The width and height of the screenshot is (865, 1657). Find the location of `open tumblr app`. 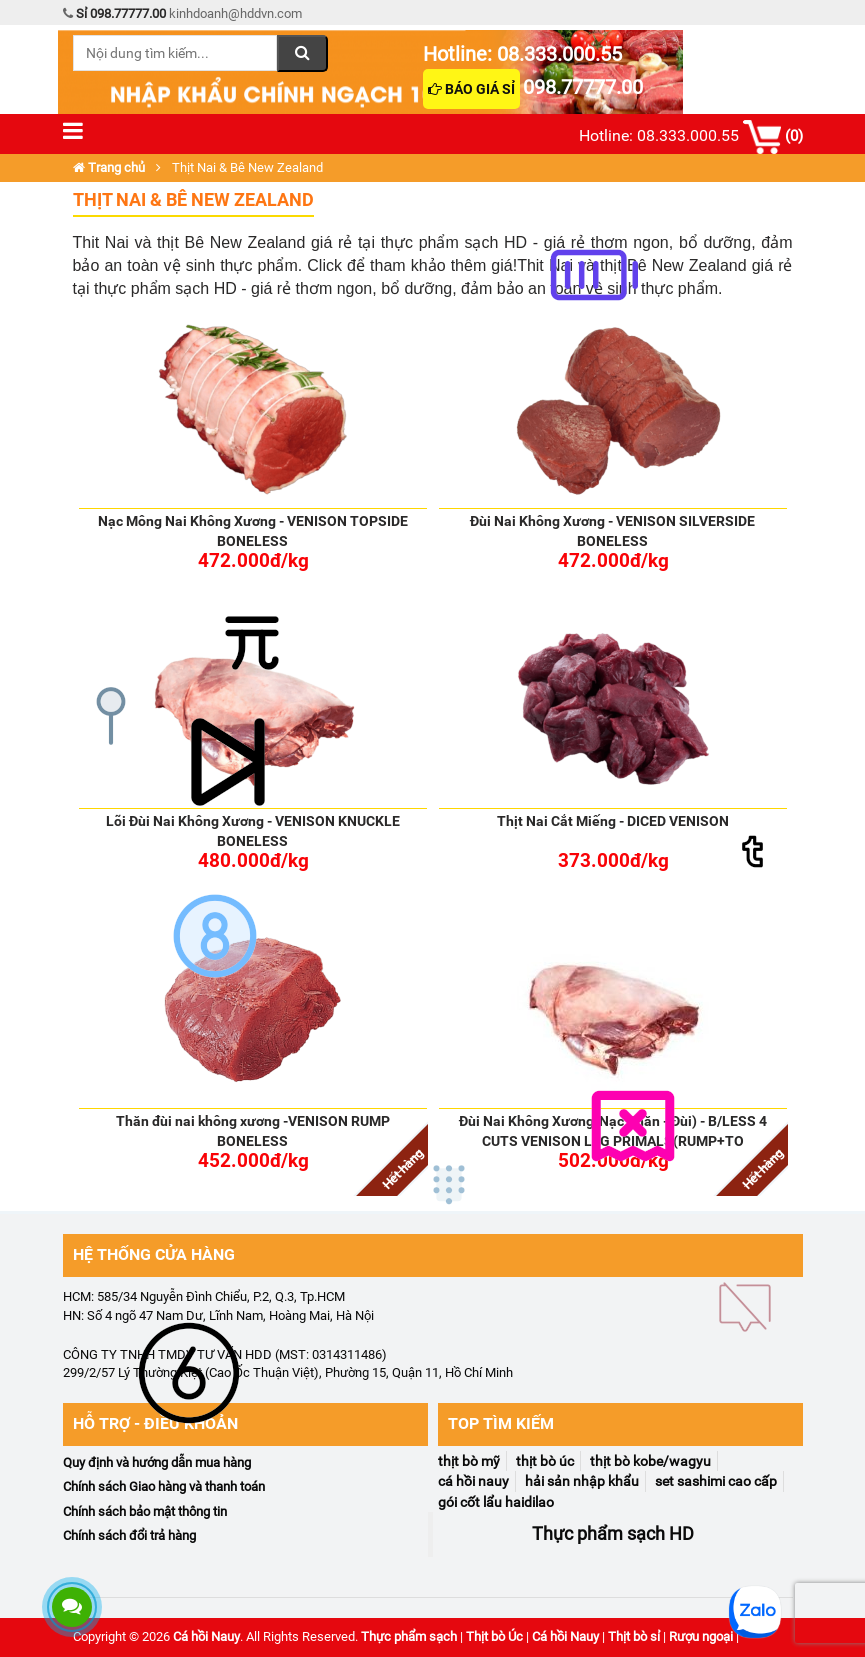

open tumblr app is located at coordinates (752, 851).